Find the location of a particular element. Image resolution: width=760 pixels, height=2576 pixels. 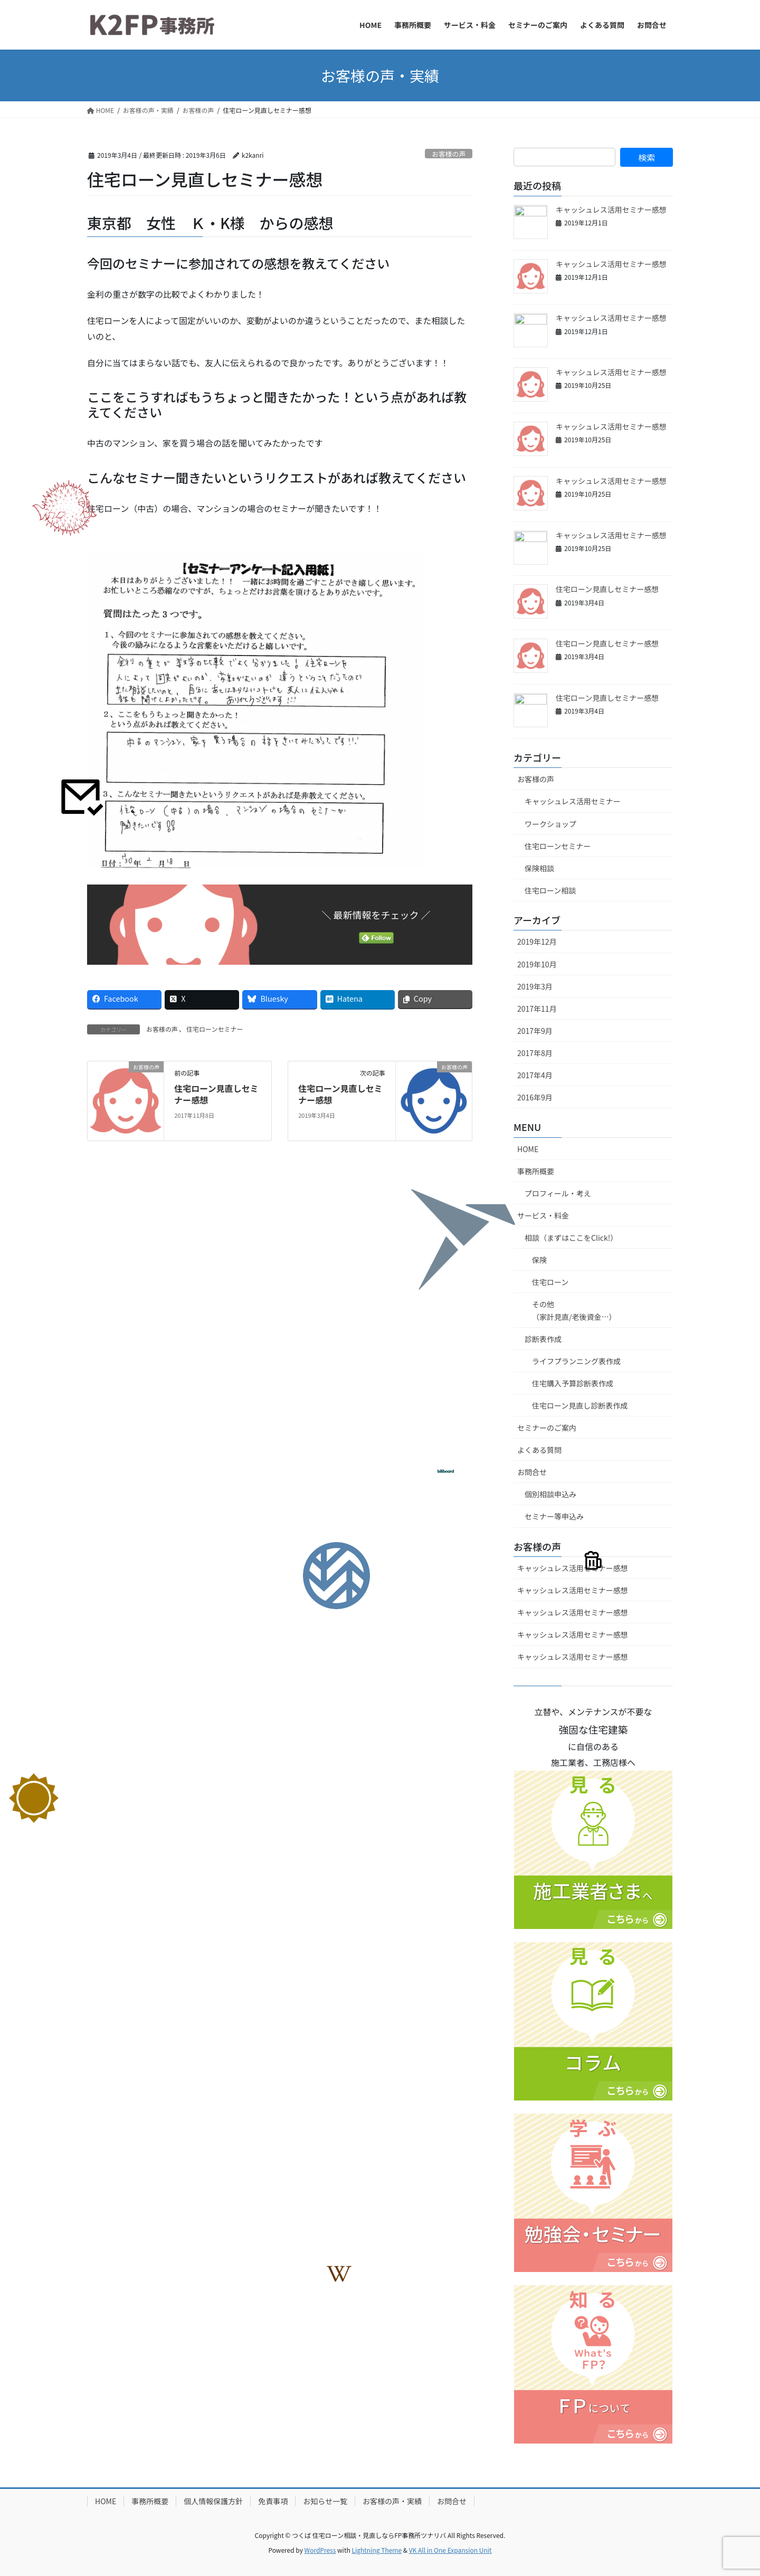

browse nearby bars or pubs is located at coordinates (593, 1561).